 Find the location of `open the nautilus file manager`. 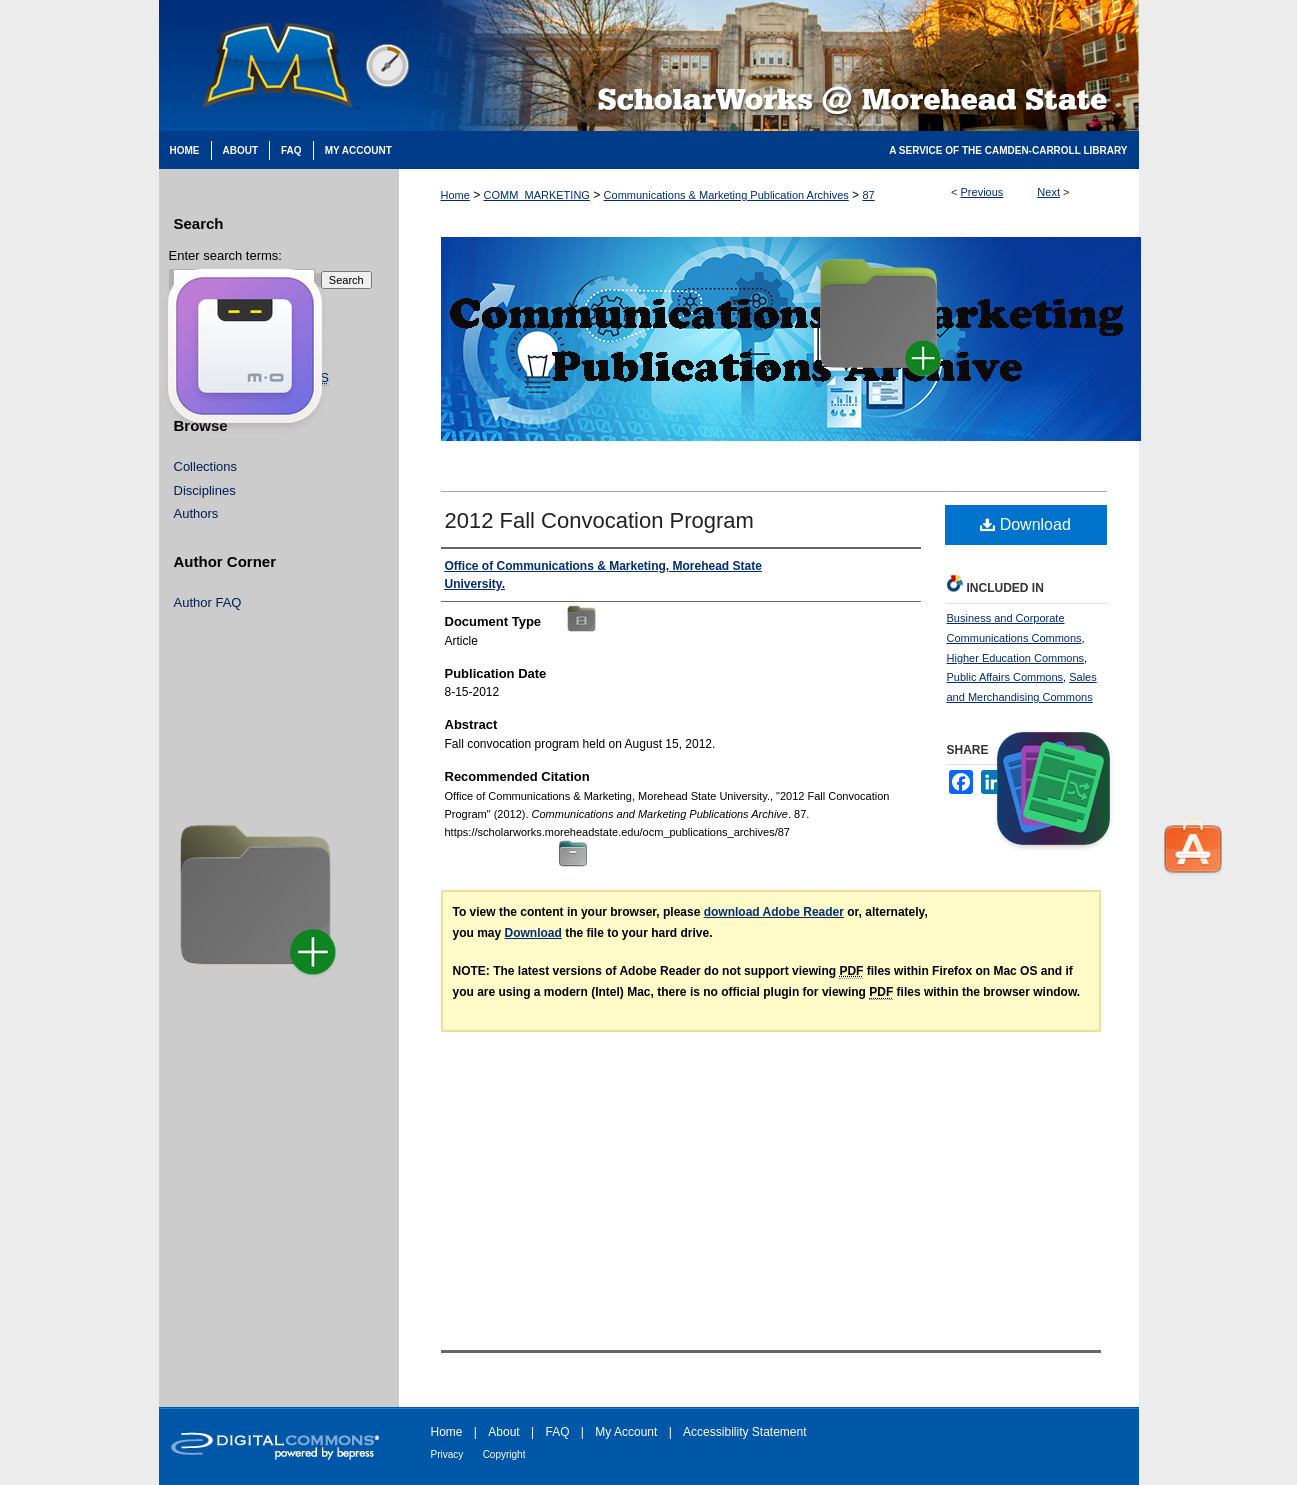

open the nautilus file manager is located at coordinates (573, 853).